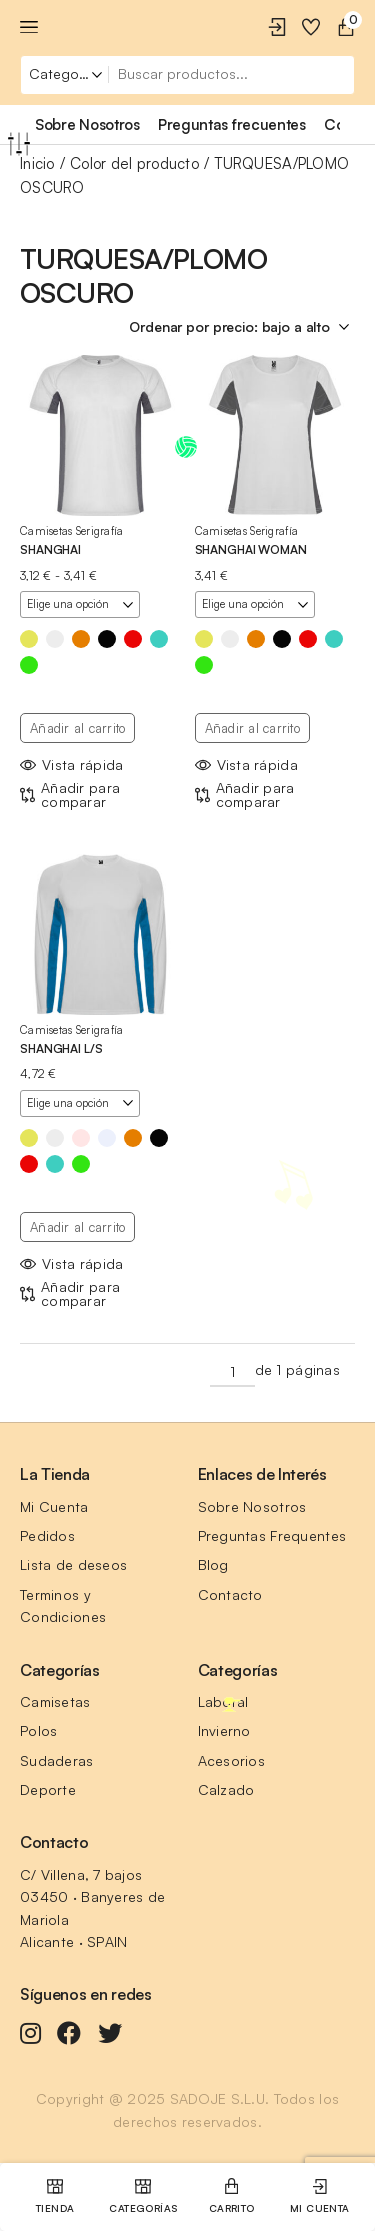 This screenshot has width=375, height=2231. Describe the element at coordinates (231, 1704) in the screenshot. I see `turret defense unit in a strategy game` at that location.